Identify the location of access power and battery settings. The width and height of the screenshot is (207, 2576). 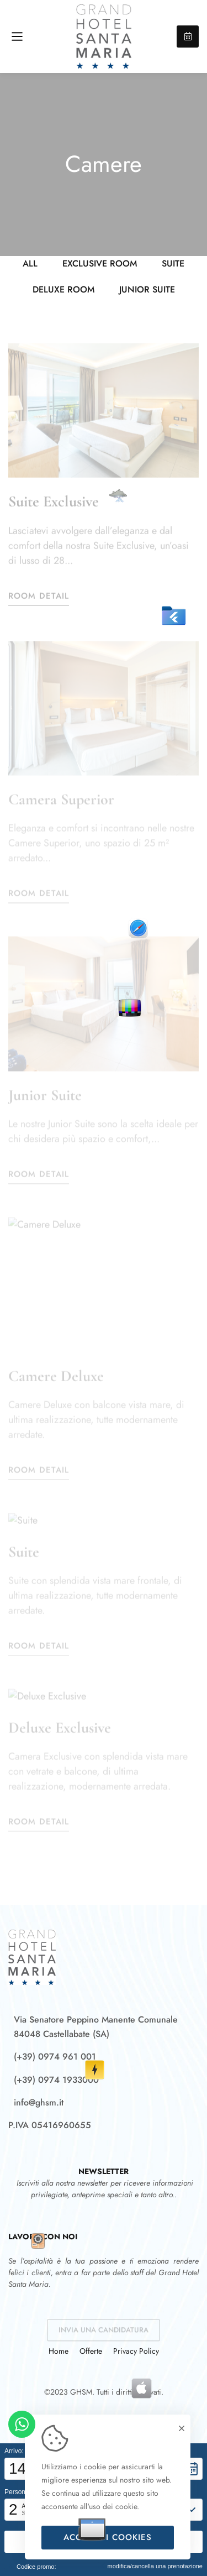
(94, 2070).